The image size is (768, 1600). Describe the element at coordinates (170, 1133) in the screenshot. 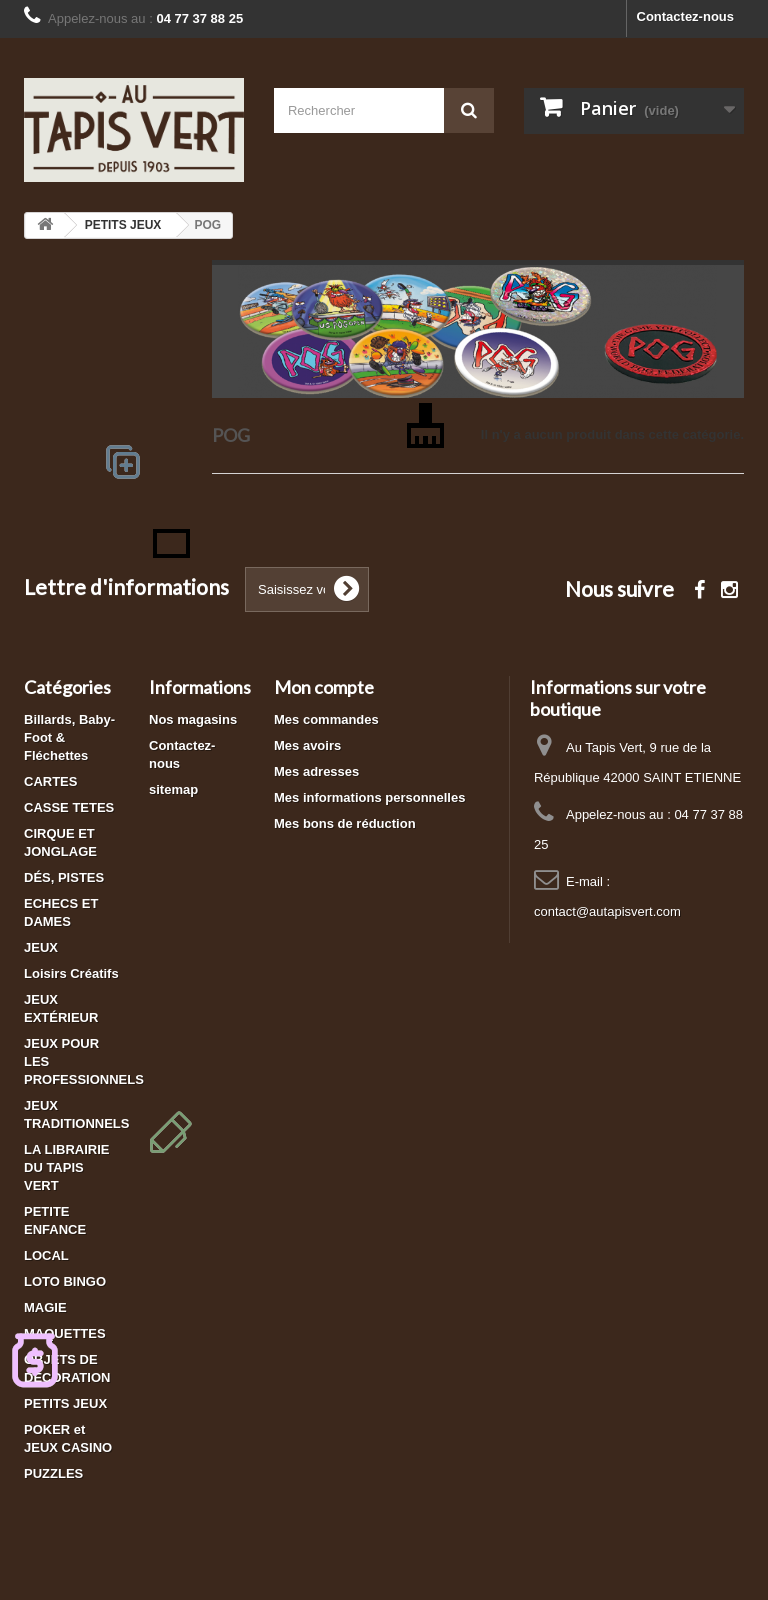

I see `edit or modify content` at that location.